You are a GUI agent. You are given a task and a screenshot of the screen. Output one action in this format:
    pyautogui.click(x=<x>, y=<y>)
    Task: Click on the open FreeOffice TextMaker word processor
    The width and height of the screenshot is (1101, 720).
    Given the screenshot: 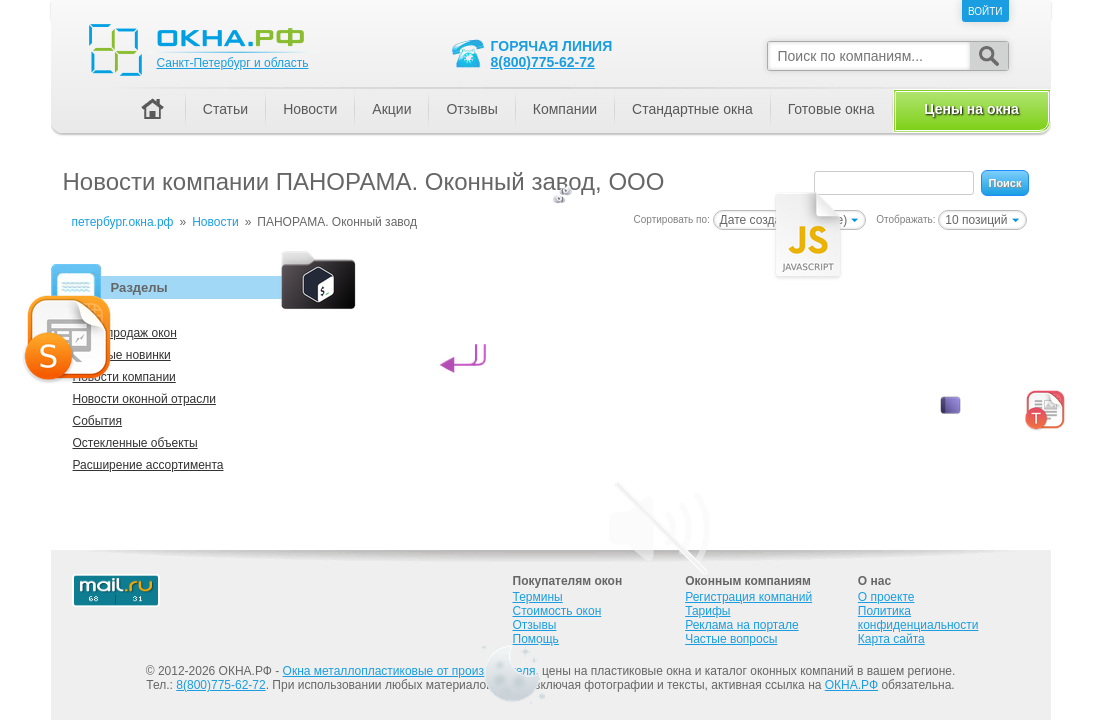 What is the action you would take?
    pyautogui.click(x=1045, y=409)
    